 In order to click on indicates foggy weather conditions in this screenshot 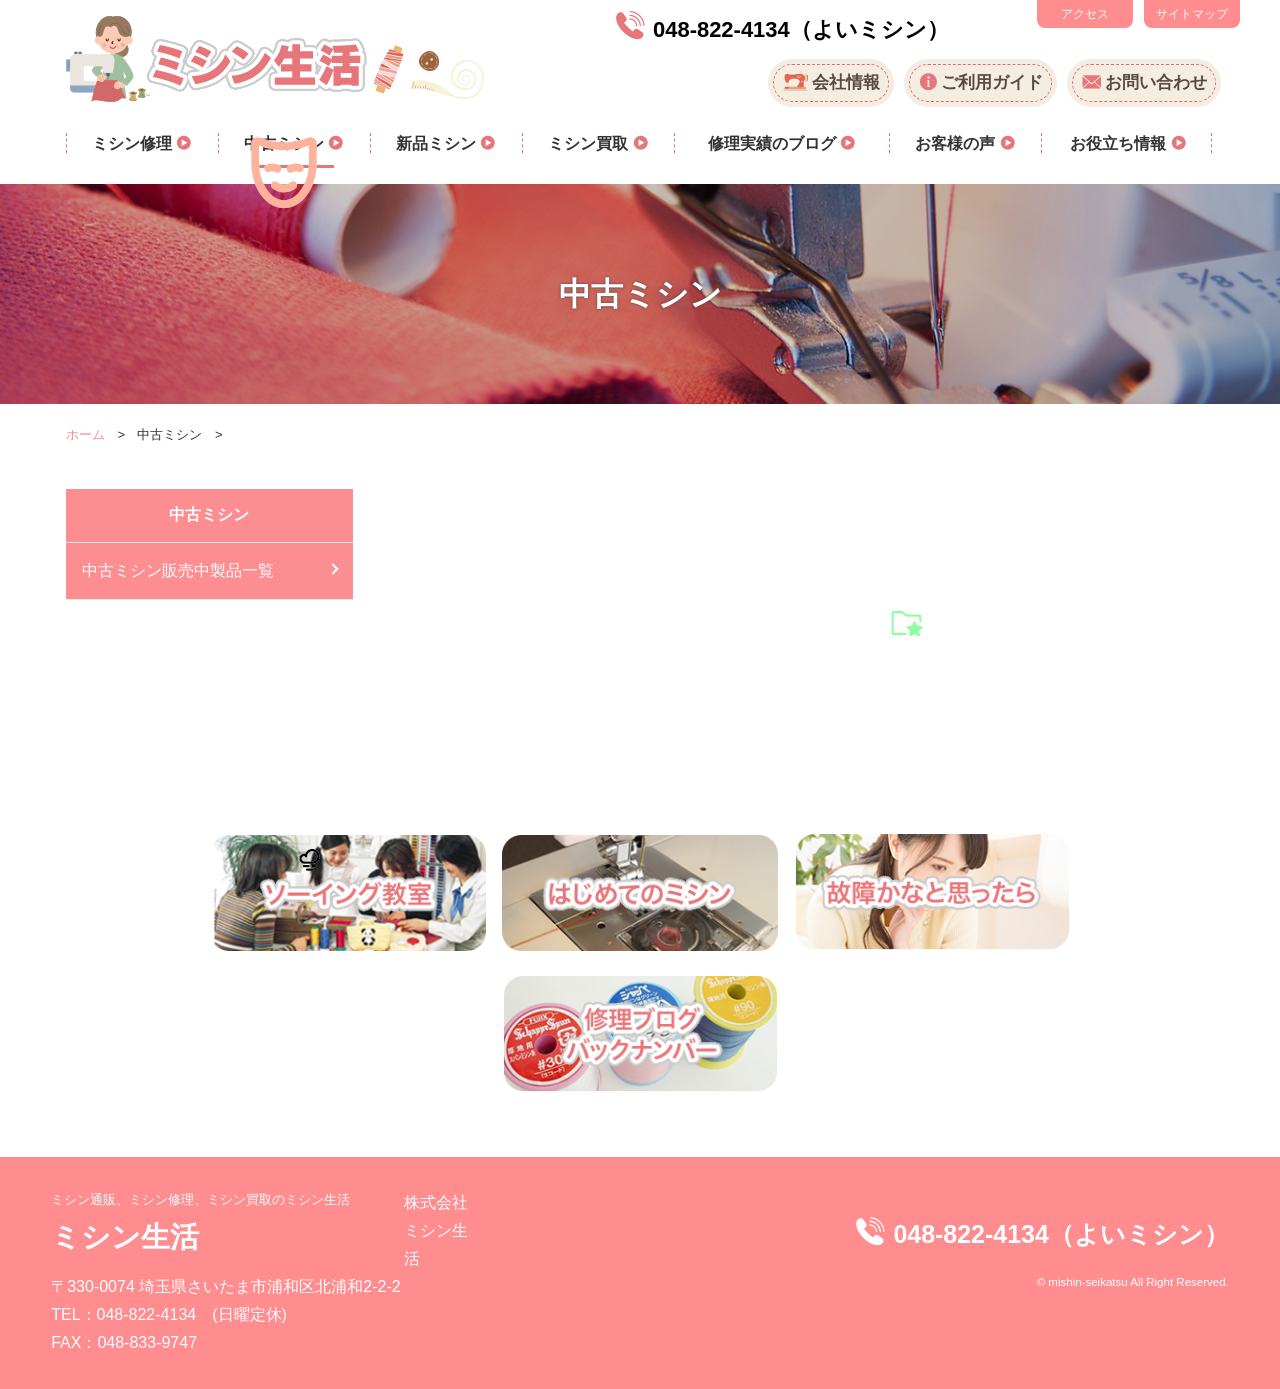, I will do `click(309, 859)`.